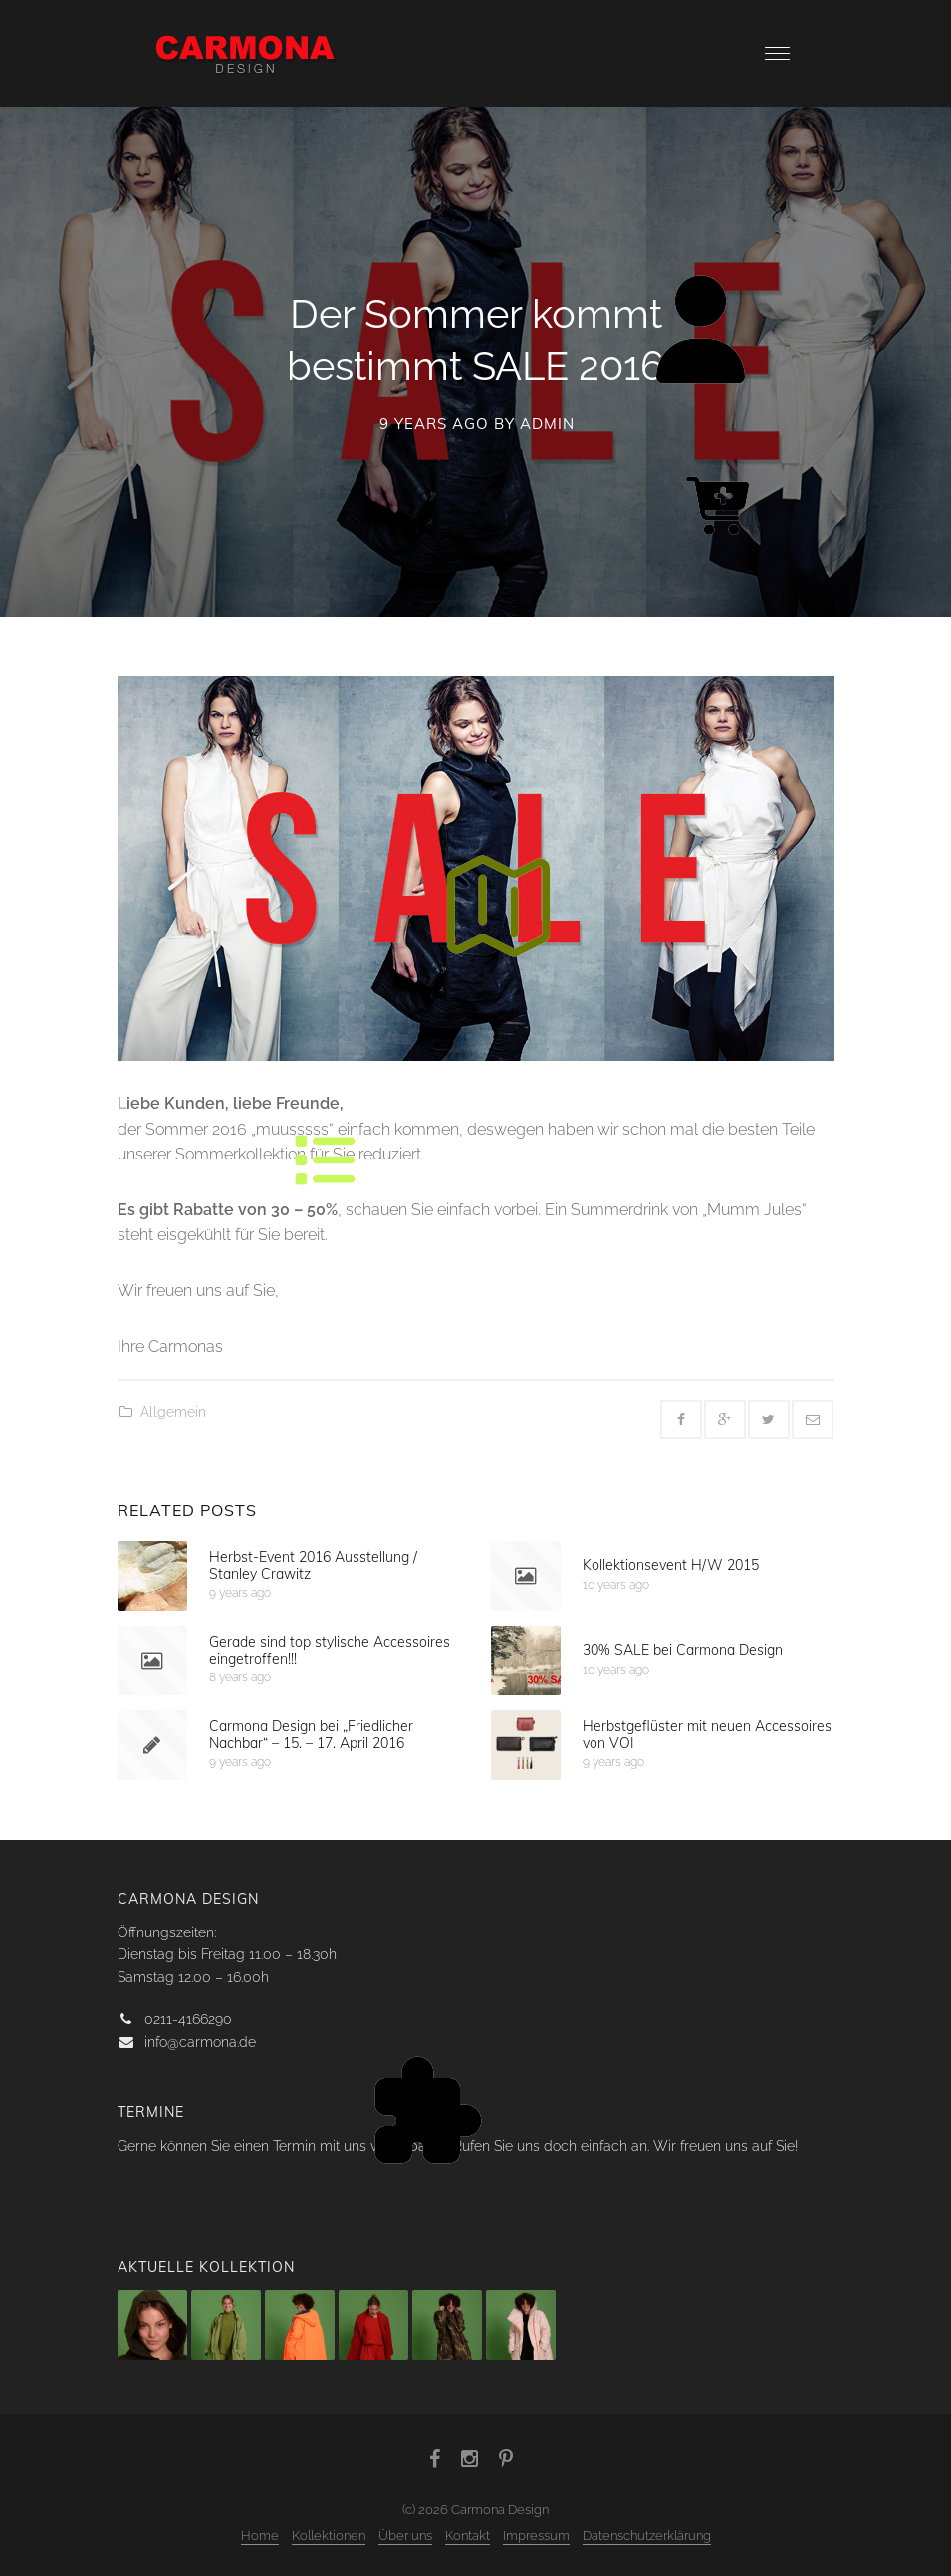  I want to click on view your profile, so click(700, 328).